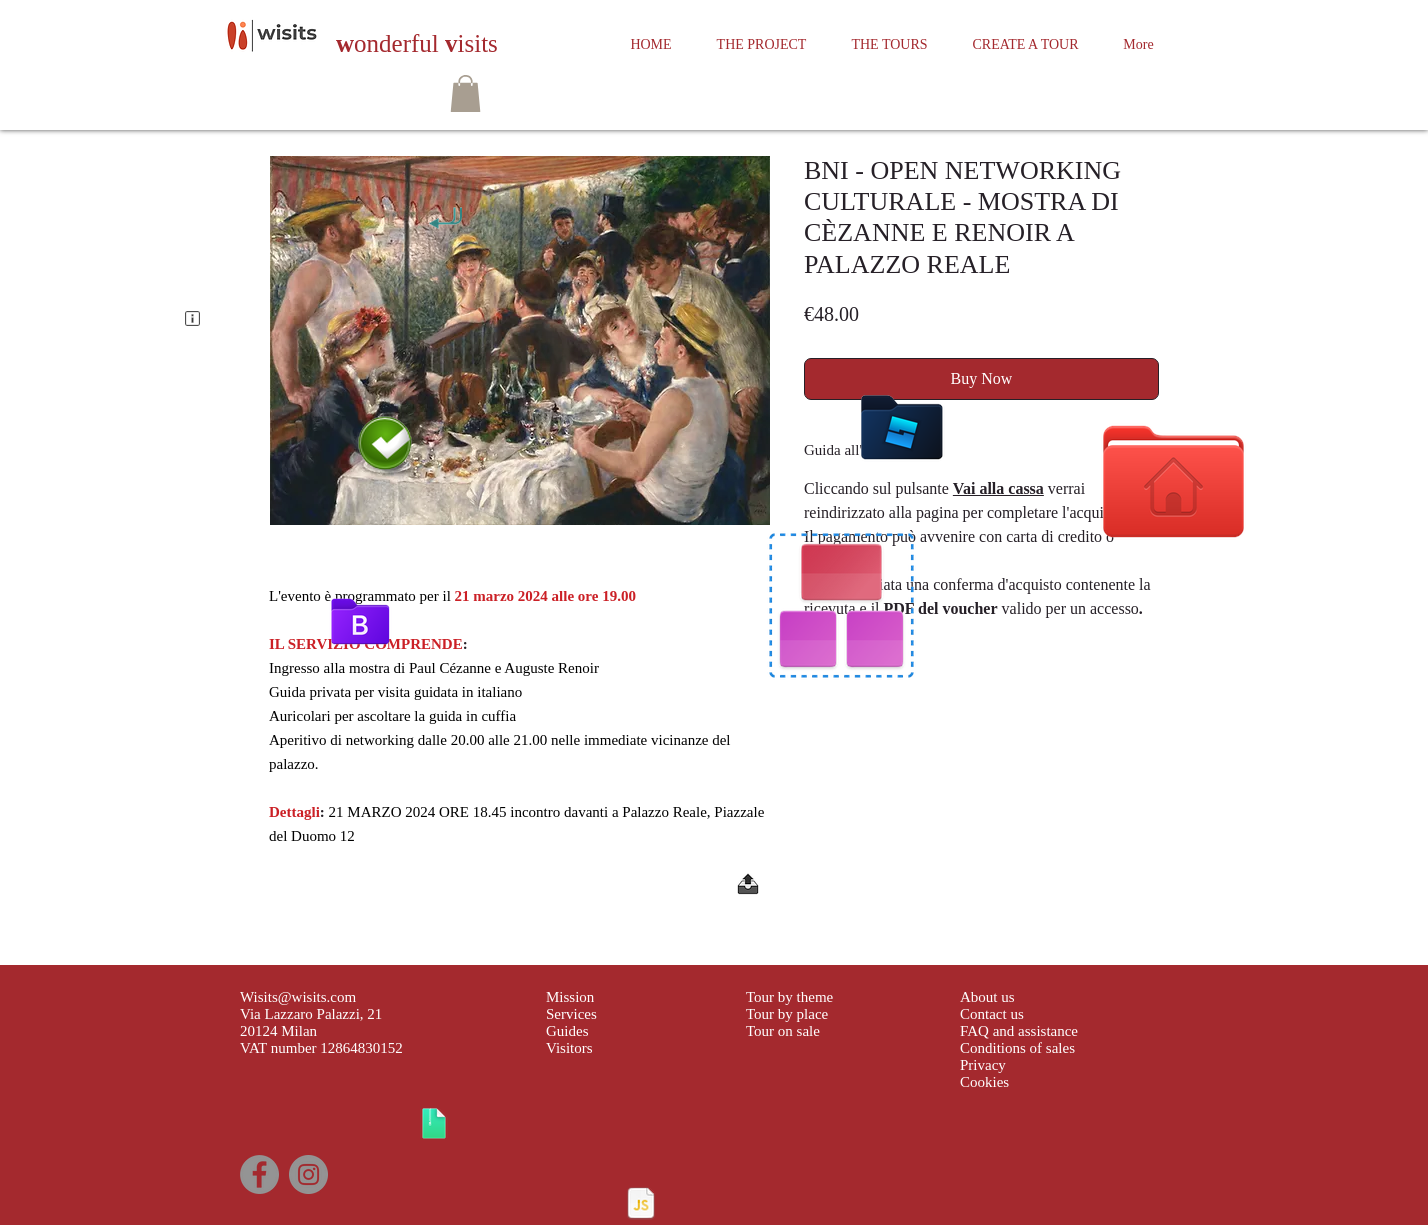 The image size is (1428, 1225). Describe the element at coordinates (385, 443) in the screenshot. I see `indicates a default or selected item` at that location.